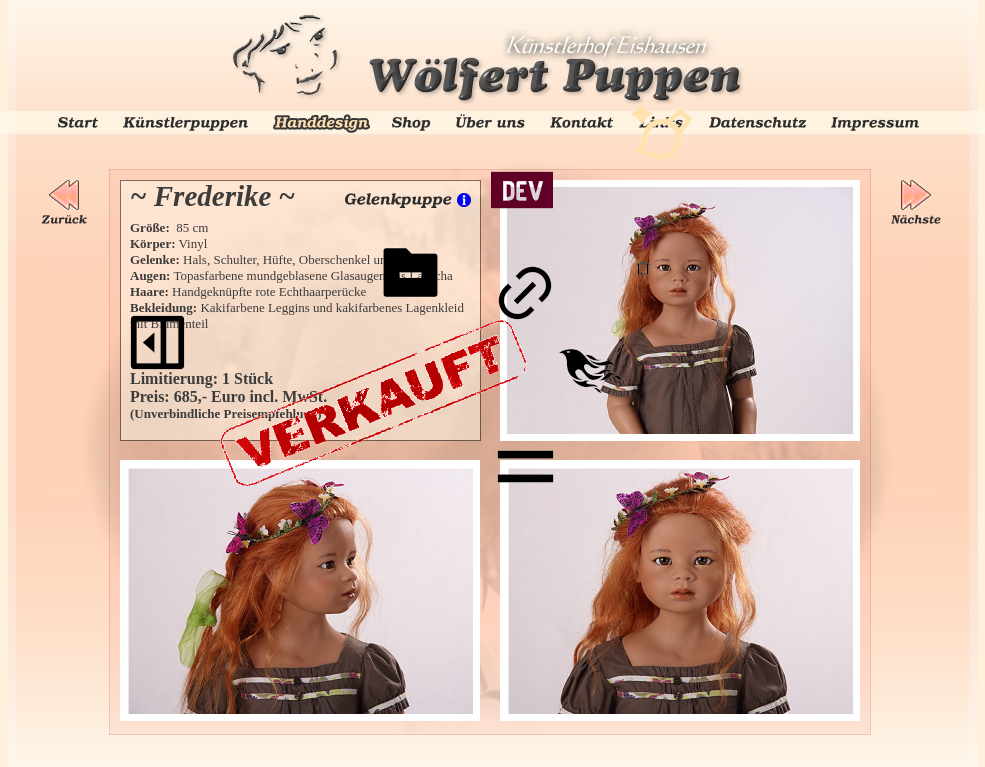  Describe the element at coordinates (663, 135) in the screenshot. I see `access AI-powered brush or painting tools` at that location.